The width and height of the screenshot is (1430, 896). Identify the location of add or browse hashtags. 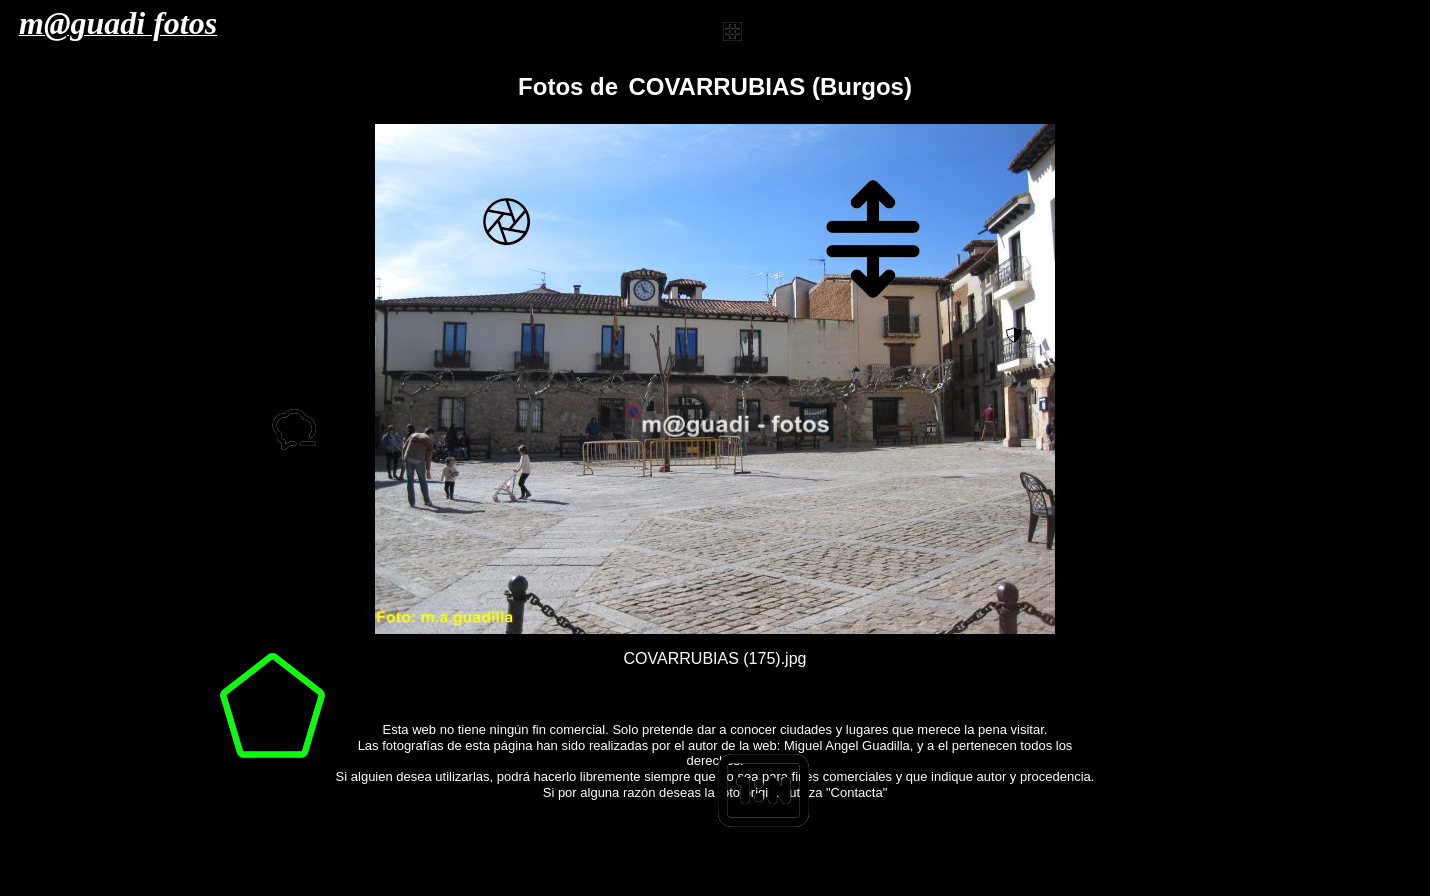
(732, 31).